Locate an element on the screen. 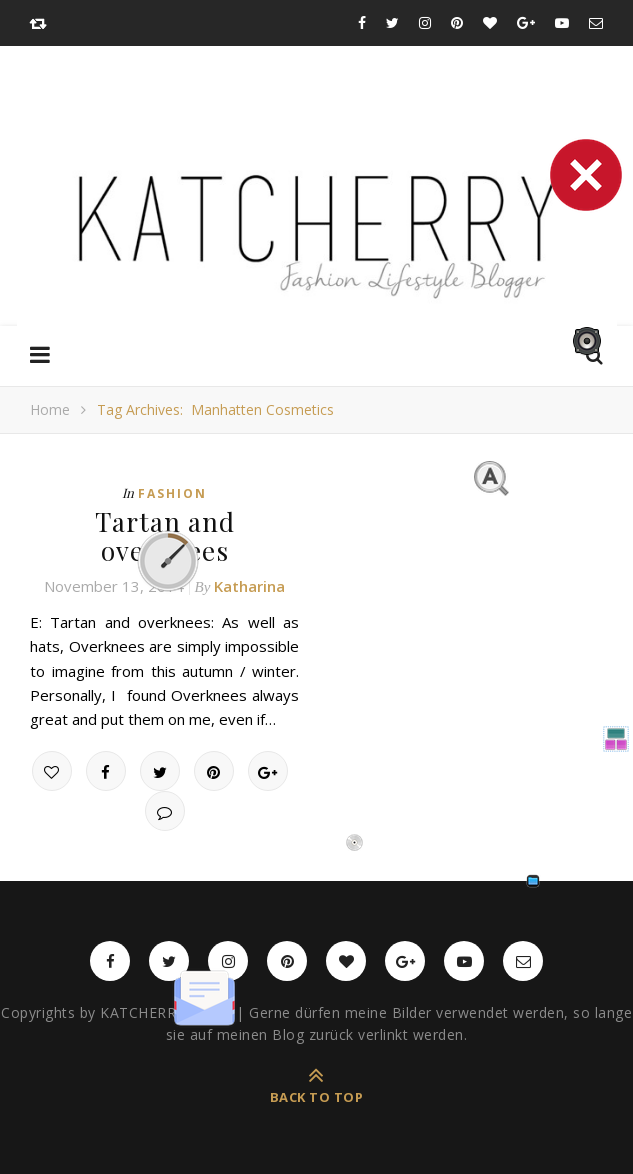 This screenshot has width=633, height=1174. search for text within a document is located at coordinates (491, 478).